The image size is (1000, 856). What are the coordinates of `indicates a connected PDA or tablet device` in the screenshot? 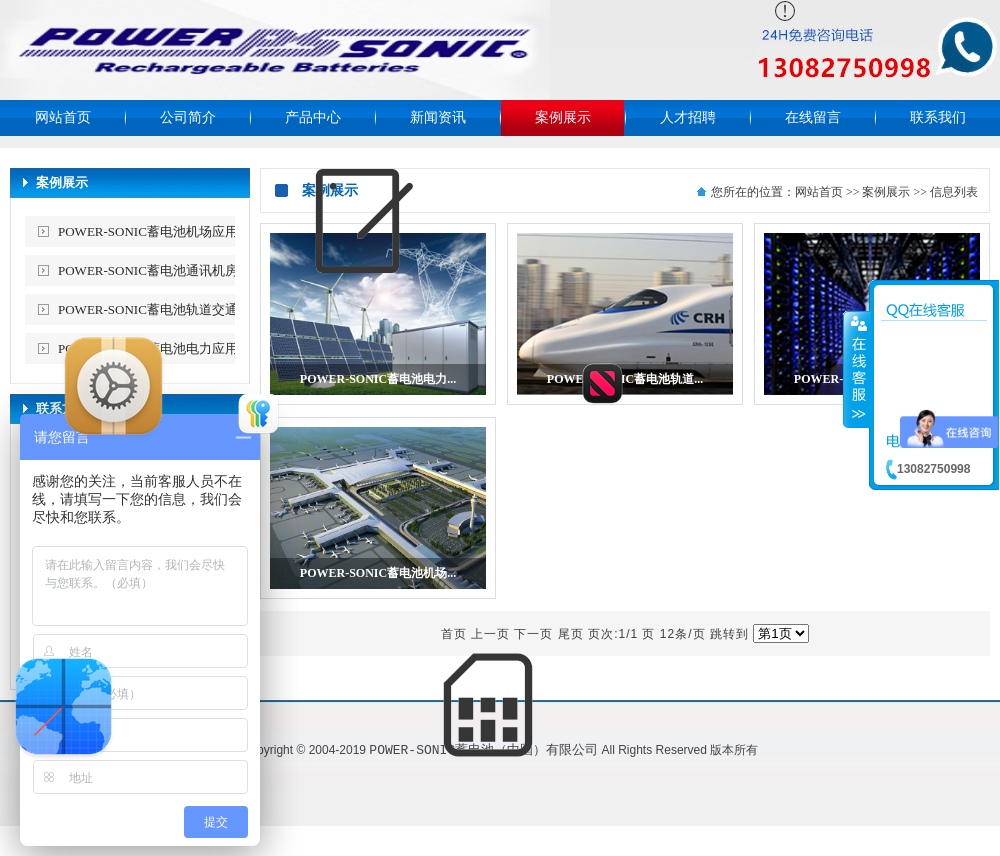 It's located at (357, 217).